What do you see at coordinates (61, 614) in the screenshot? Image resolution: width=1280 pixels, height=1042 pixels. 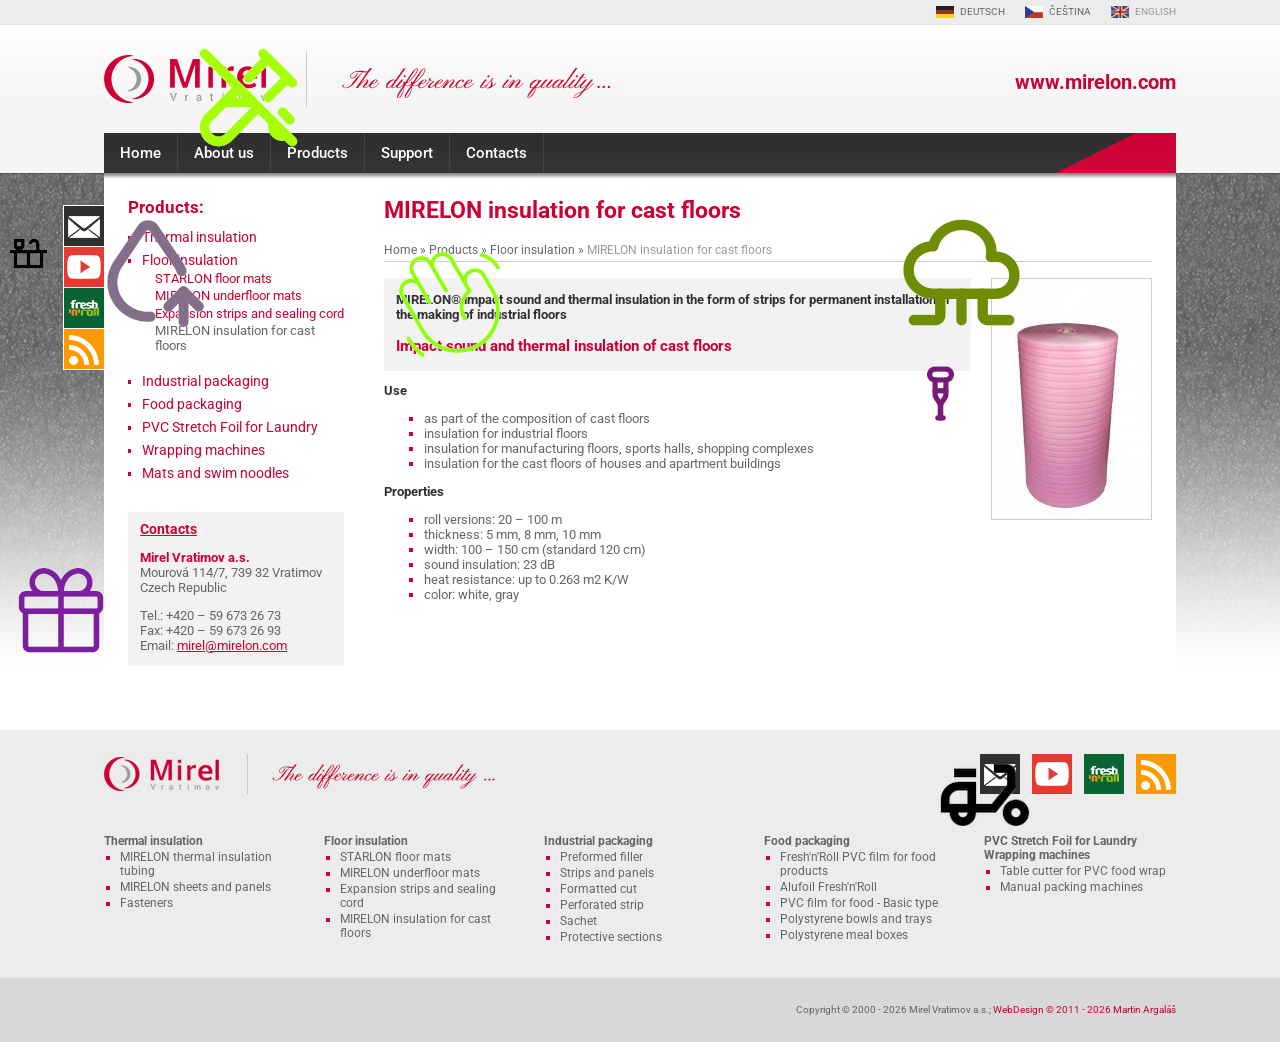 I see `access gifts or rewards` at bounding box center [61, 614].